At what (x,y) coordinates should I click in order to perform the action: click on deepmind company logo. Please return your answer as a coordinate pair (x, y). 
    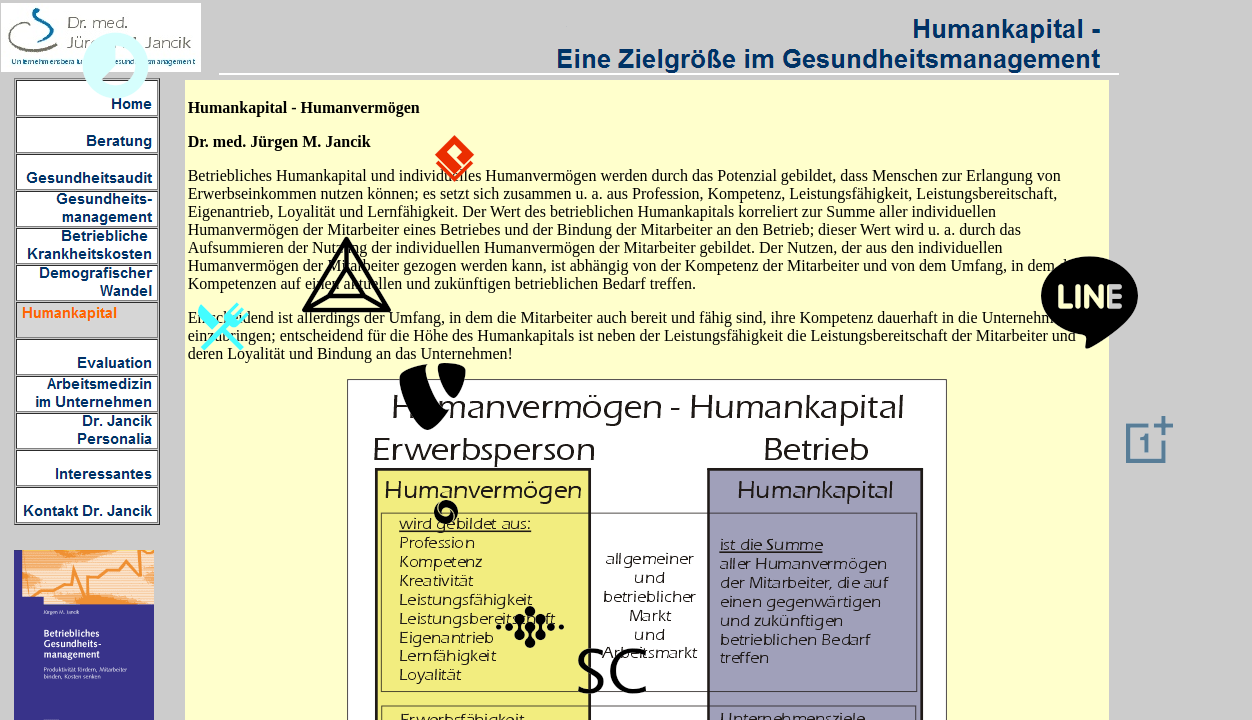
    Looking at the image, I should click on (446, 512).